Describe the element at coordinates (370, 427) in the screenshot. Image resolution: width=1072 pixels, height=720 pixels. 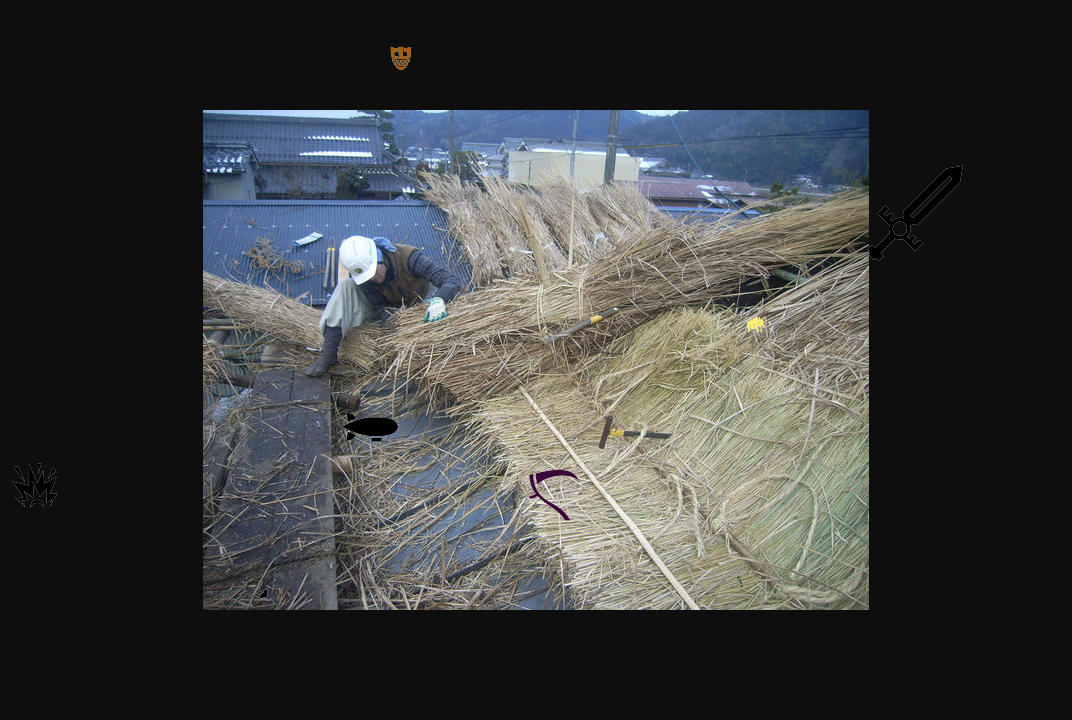
I see `indicates airship or zeppelin-related content` at that location.